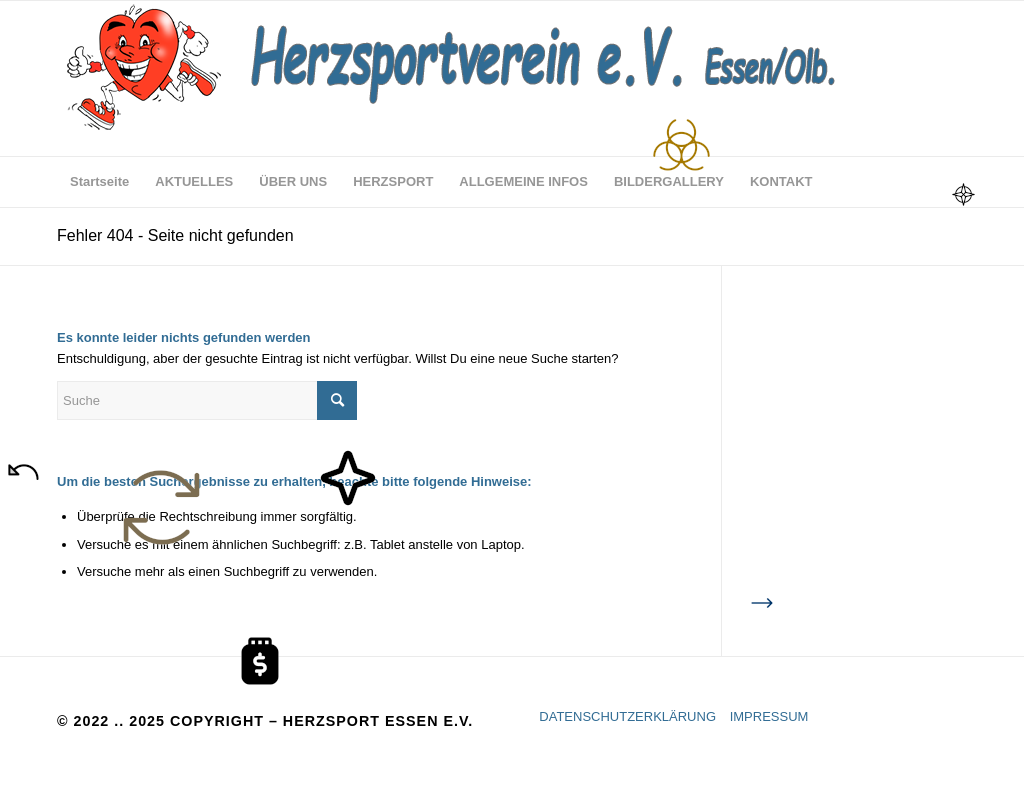  What do you see at coordinates (681, 146) in the screenshot?
I see `indicates hazardous or dangerous content` at bounding box center [681, 146].